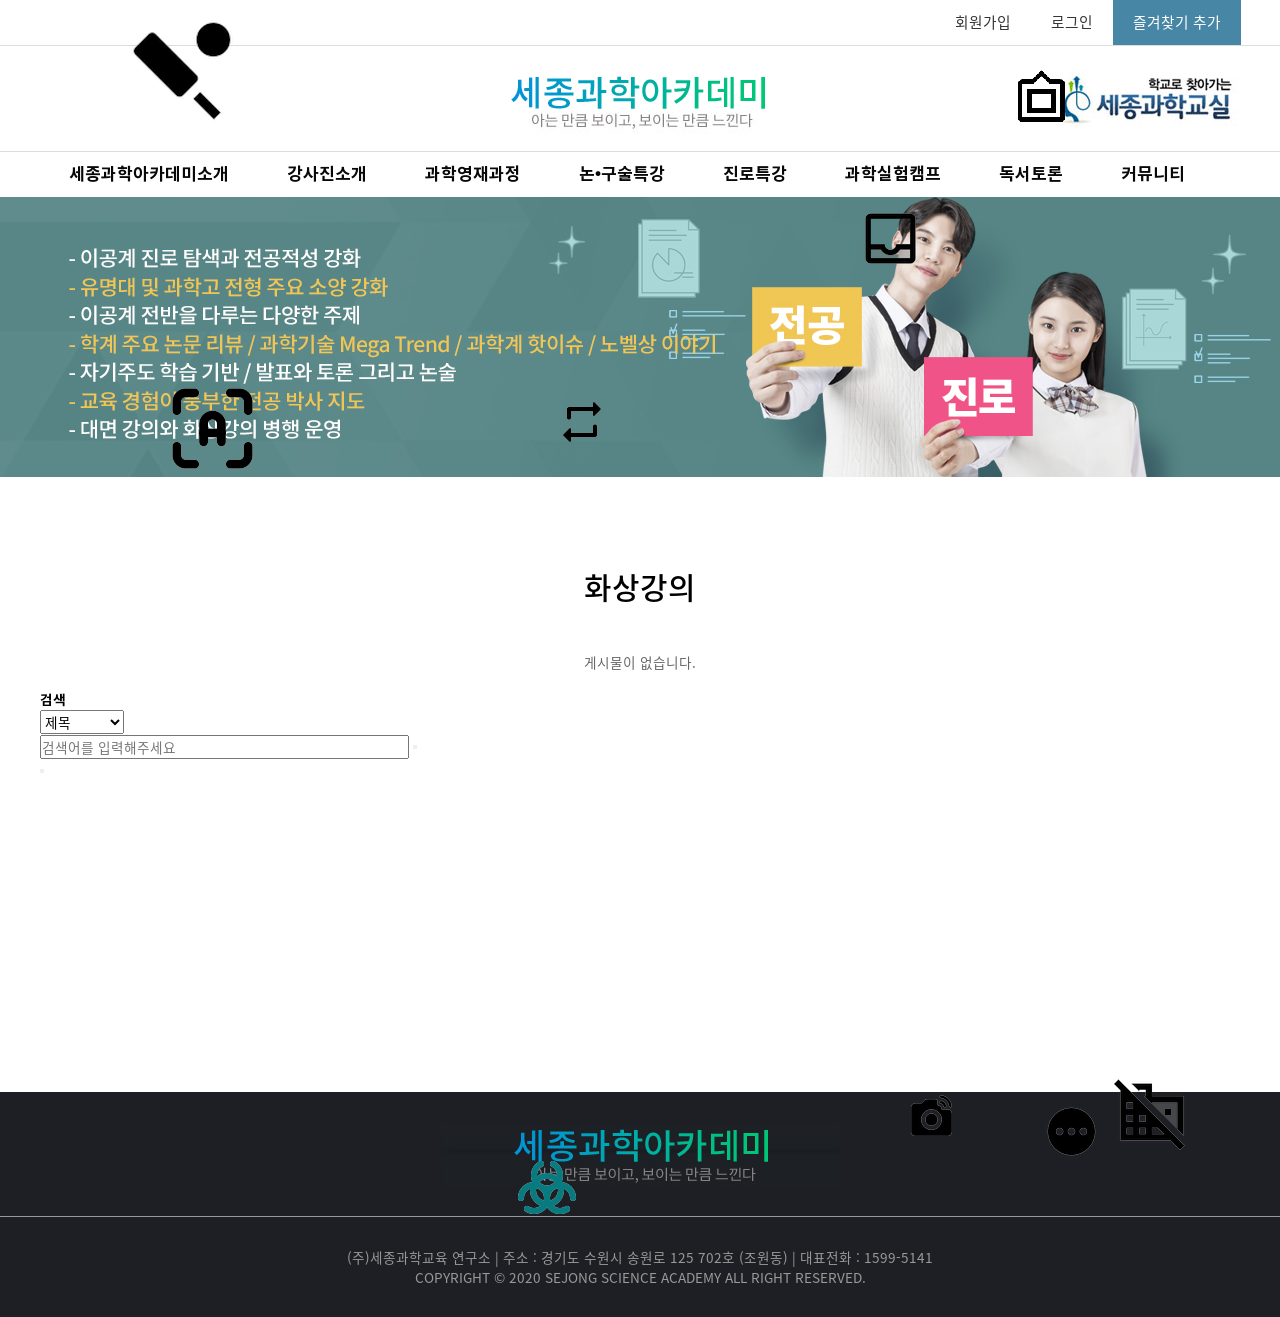 The width and height of the screenshot is (1280, 1317). Describe the element at coordinates (890, 238) in the screenshot. I see `access your inbox` at that location.